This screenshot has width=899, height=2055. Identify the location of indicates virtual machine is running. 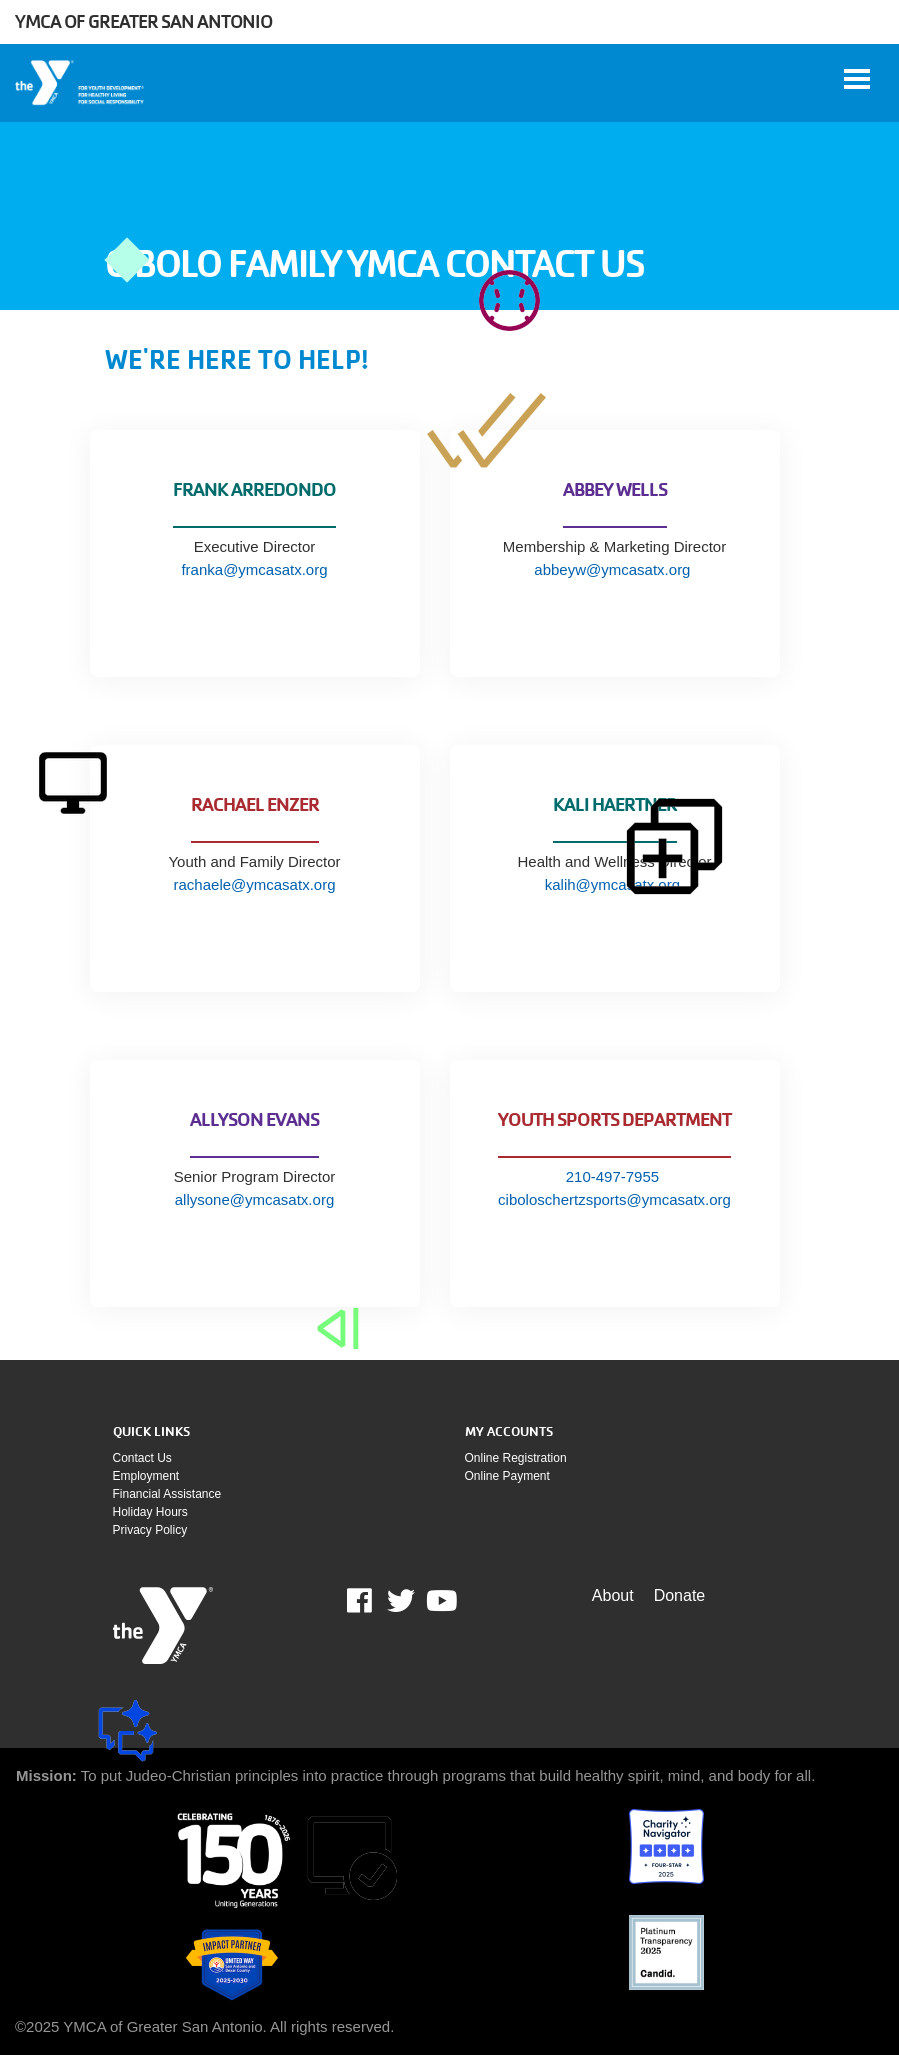
(349, 1852).